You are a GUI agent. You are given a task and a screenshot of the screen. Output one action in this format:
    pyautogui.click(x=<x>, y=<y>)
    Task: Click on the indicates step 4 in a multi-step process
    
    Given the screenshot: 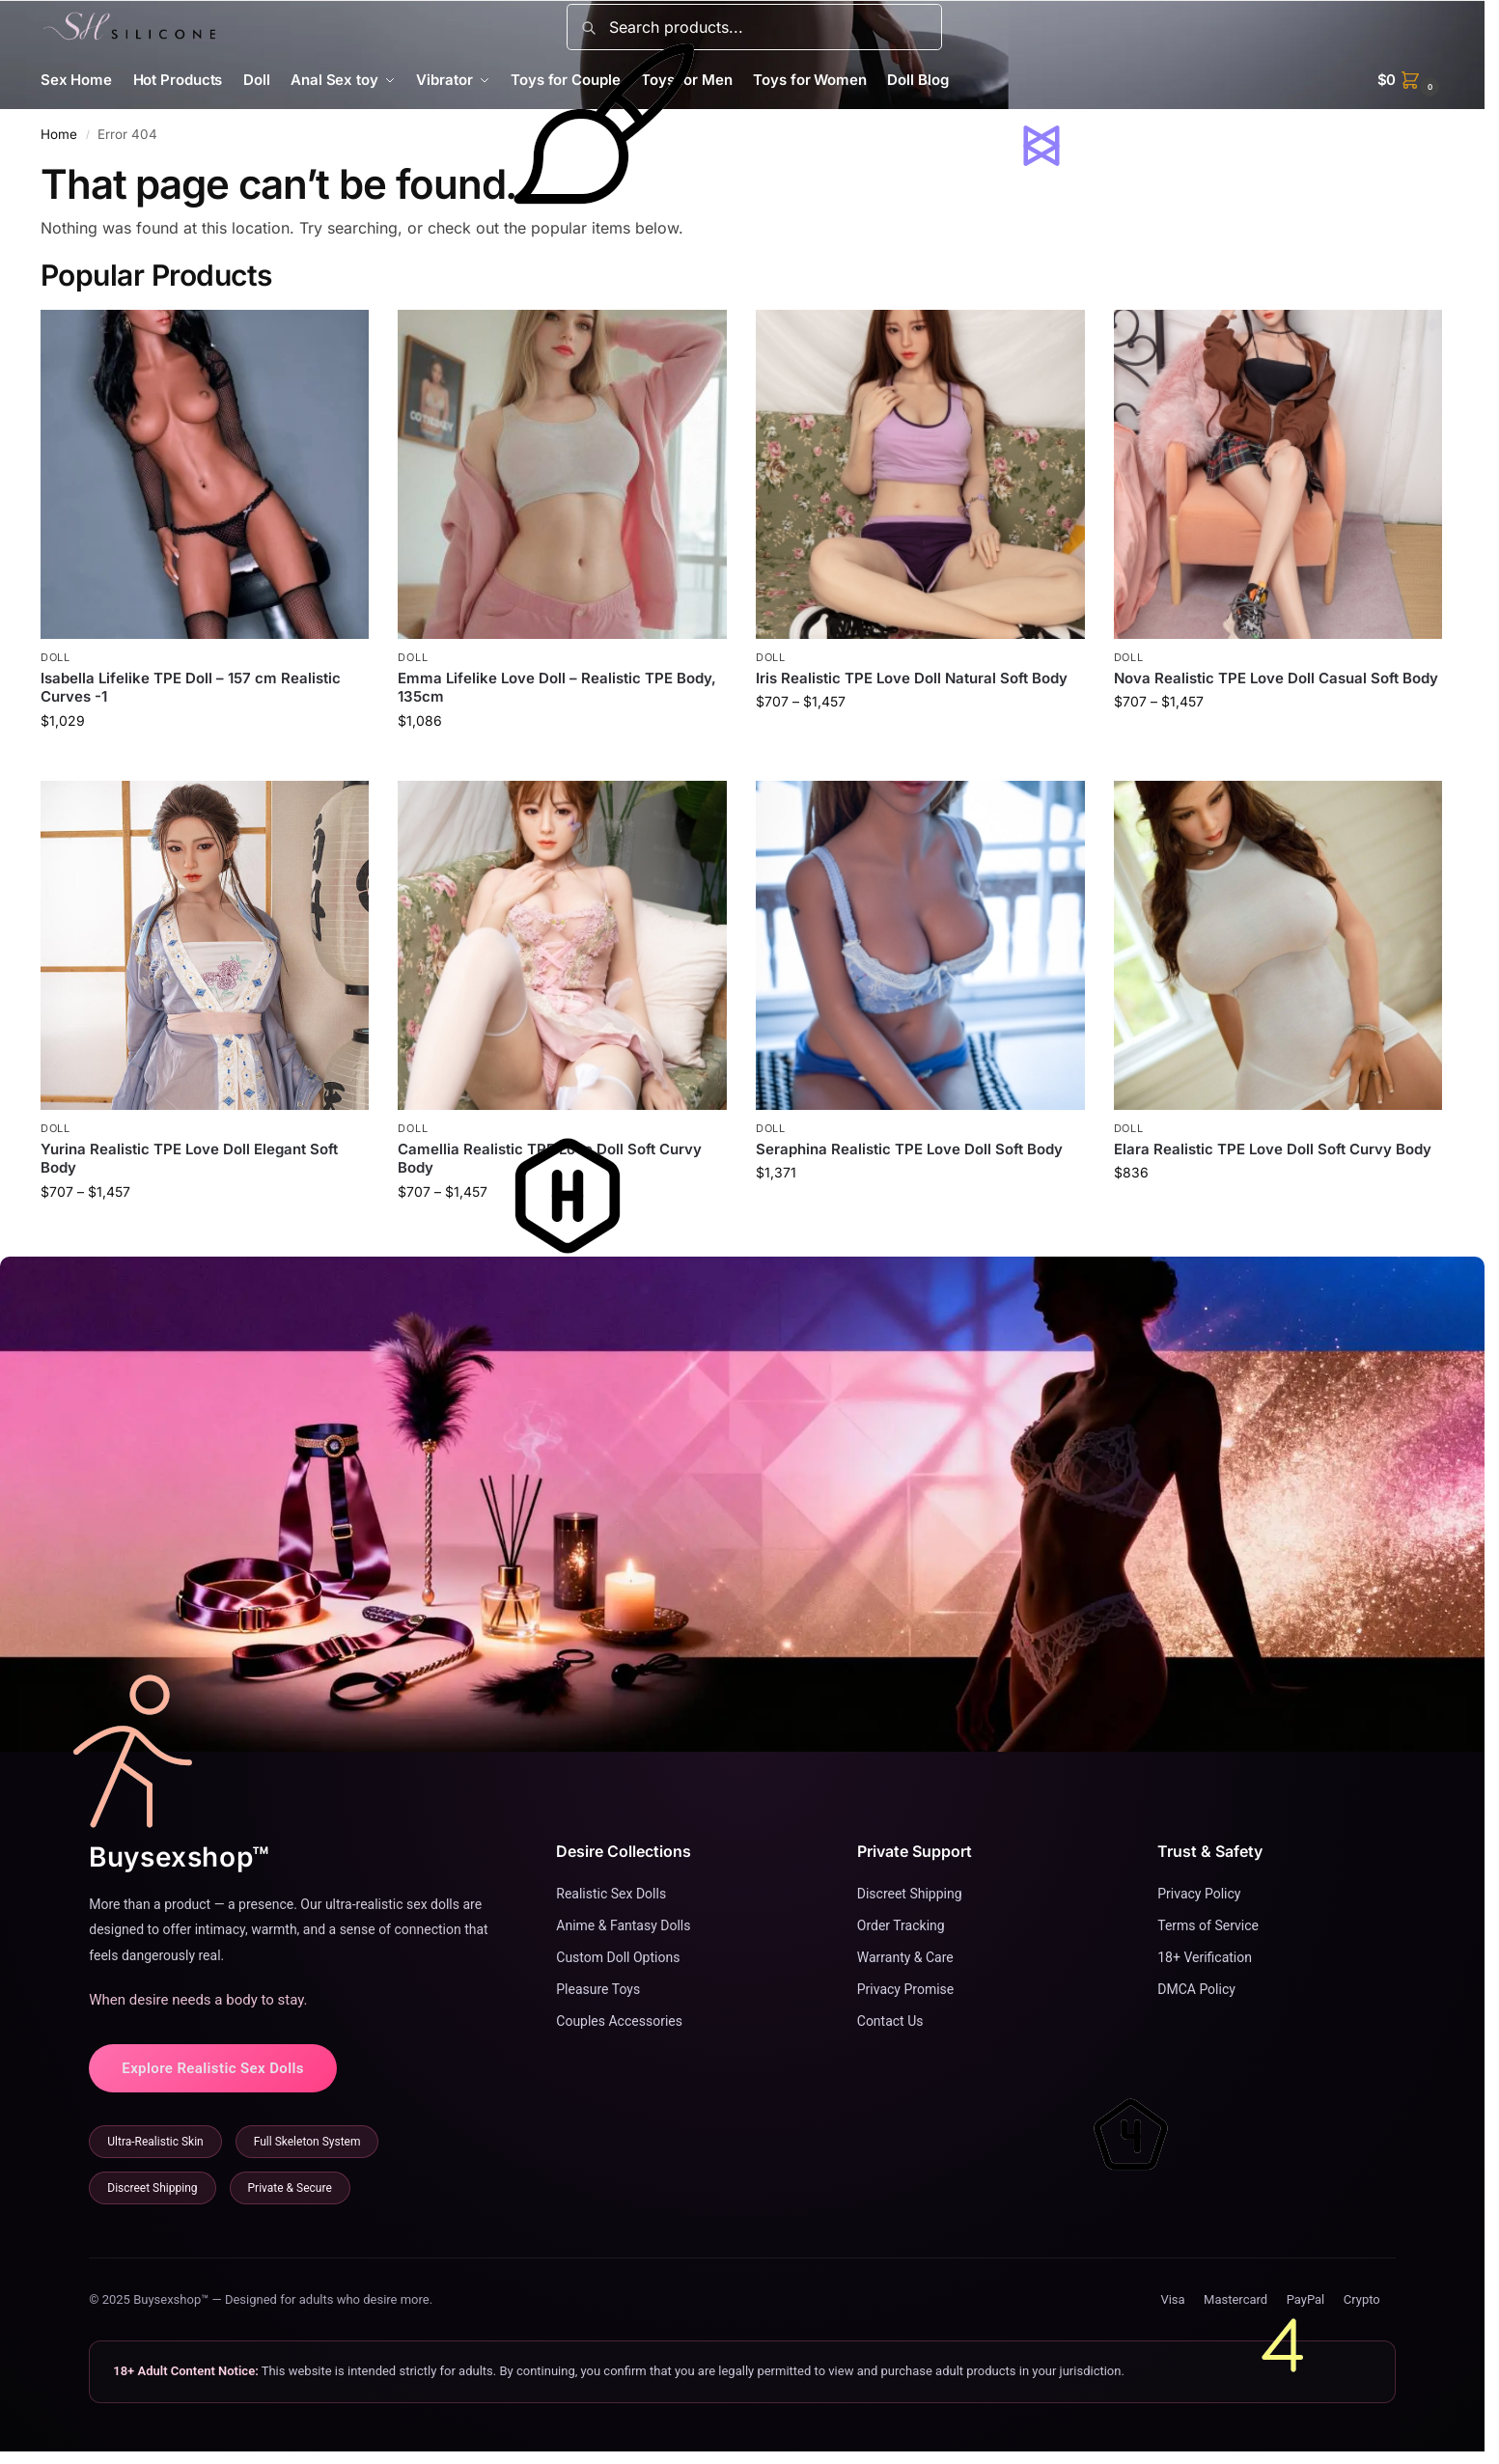 What is the action you would take?
    pyautogui.click(x=1130, y=2136)
    